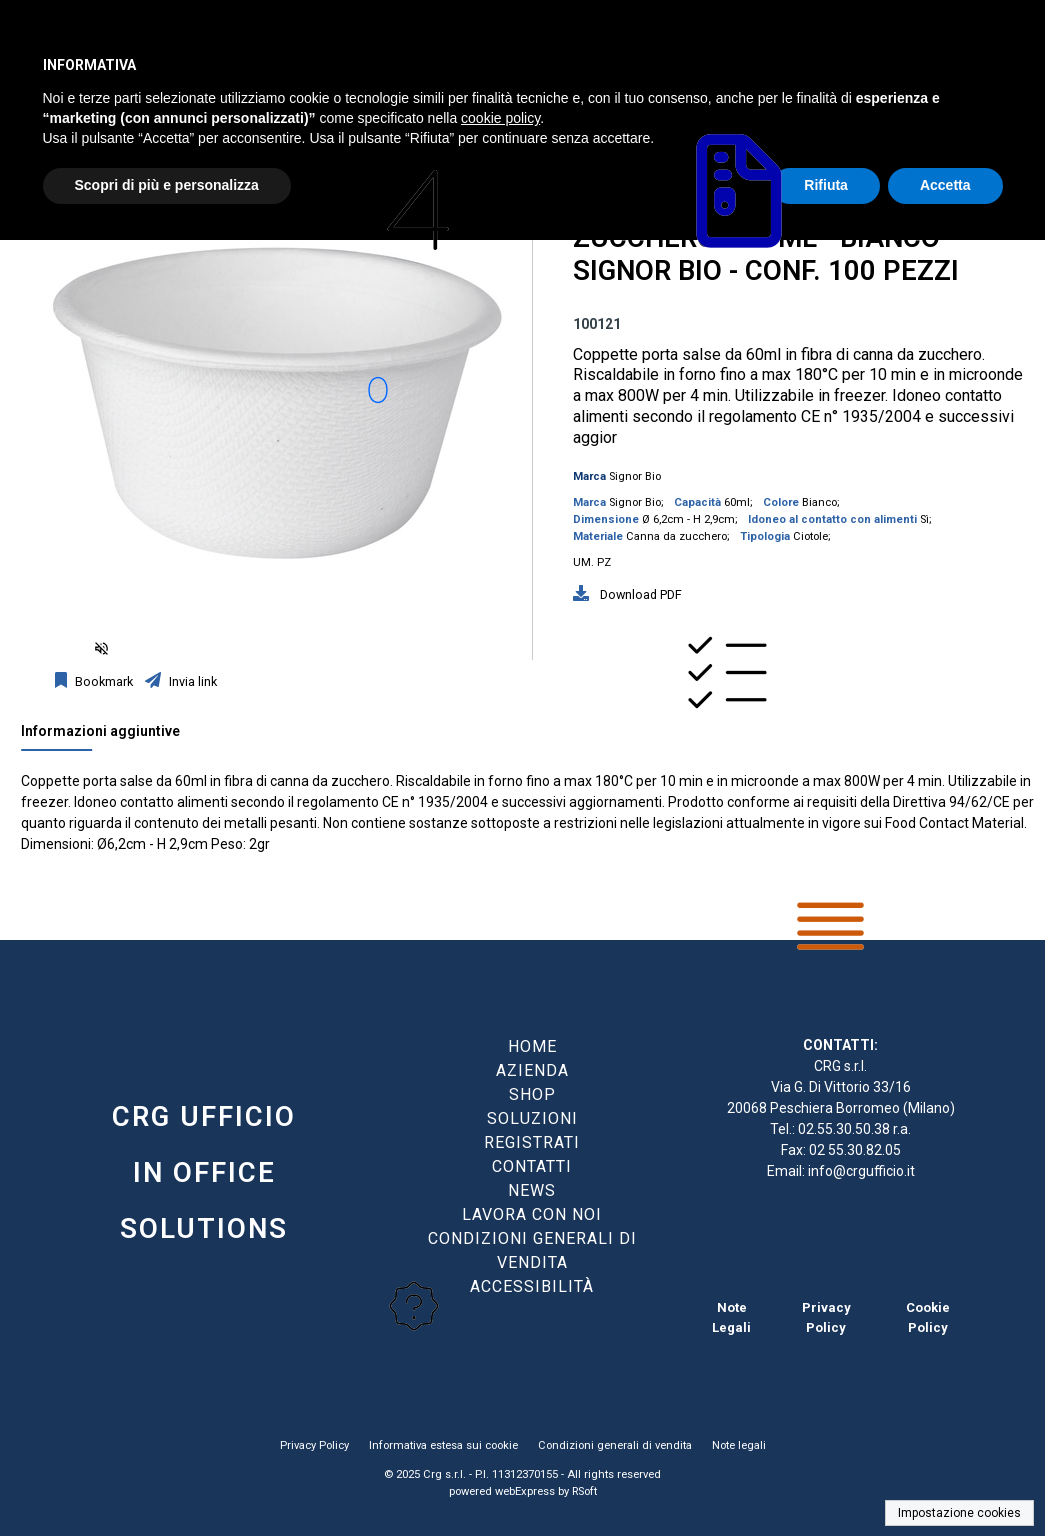 This screenshot has width=1045, height=1536. What do you see at coordinates (101, 648) in the screenshot?
I see `mute audio or sound` at bounding box center [101, 648].